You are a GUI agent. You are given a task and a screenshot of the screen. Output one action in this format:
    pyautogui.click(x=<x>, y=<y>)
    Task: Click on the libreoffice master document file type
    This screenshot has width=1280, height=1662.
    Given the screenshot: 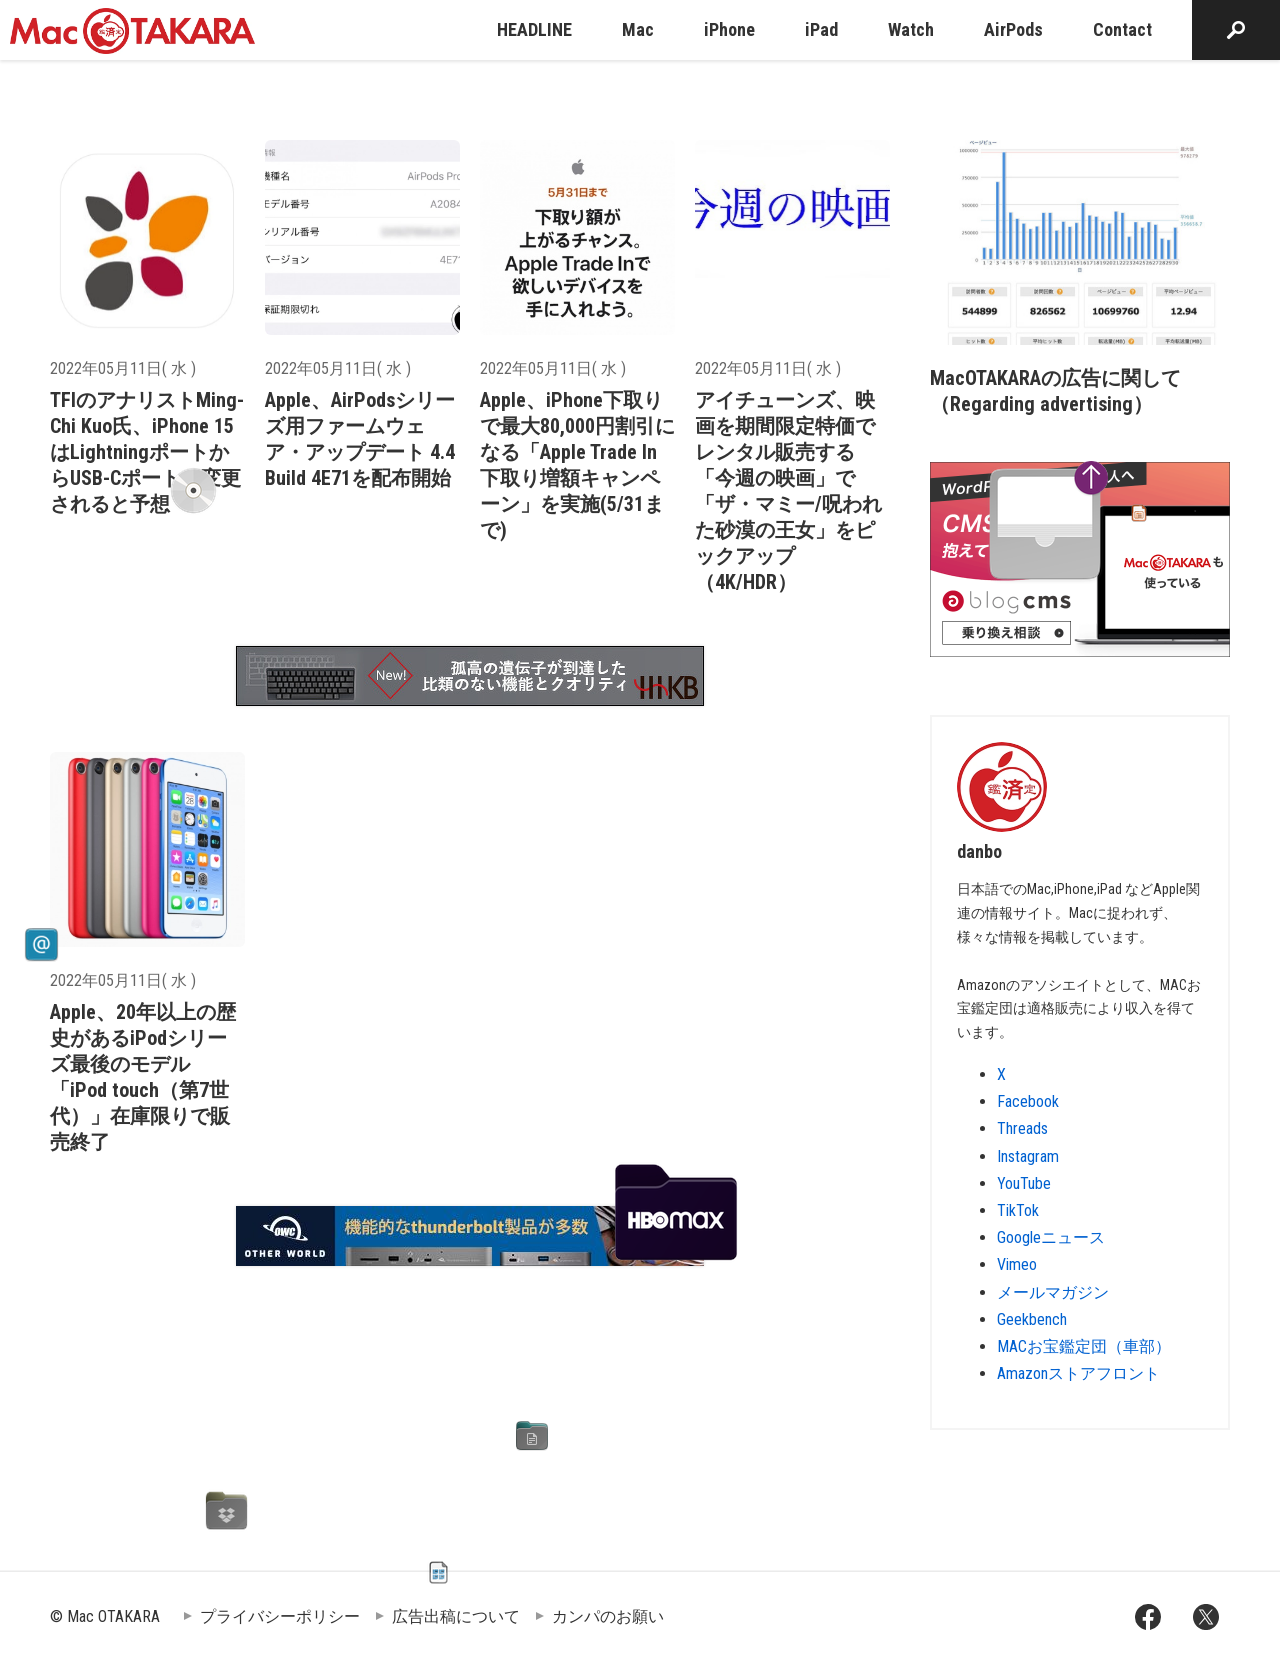 What is the action you would take?
    pyautogui.click(x=438, y=1572)
    